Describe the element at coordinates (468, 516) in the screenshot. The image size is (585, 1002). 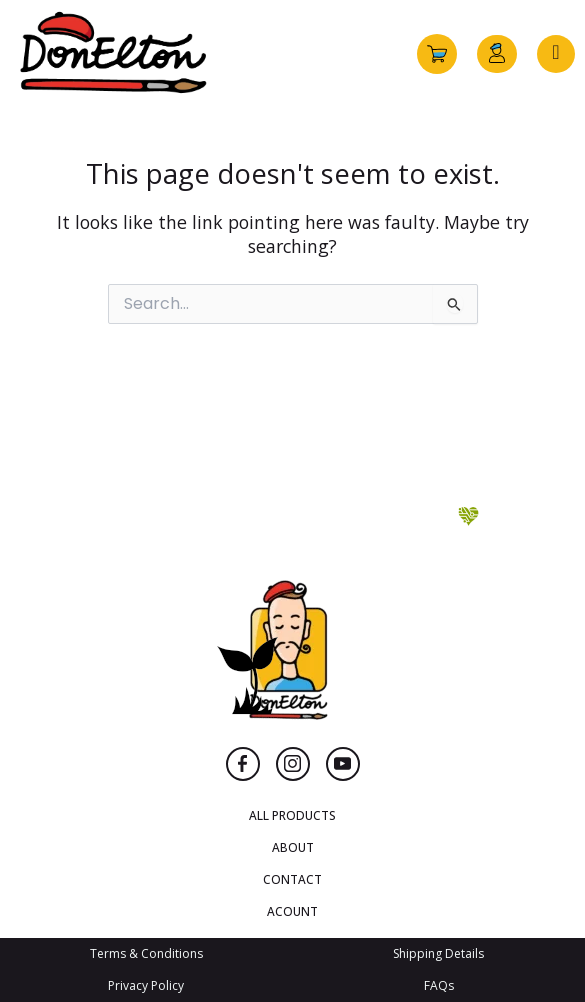
I see `indicates AI or technology-assisted features` at that location.